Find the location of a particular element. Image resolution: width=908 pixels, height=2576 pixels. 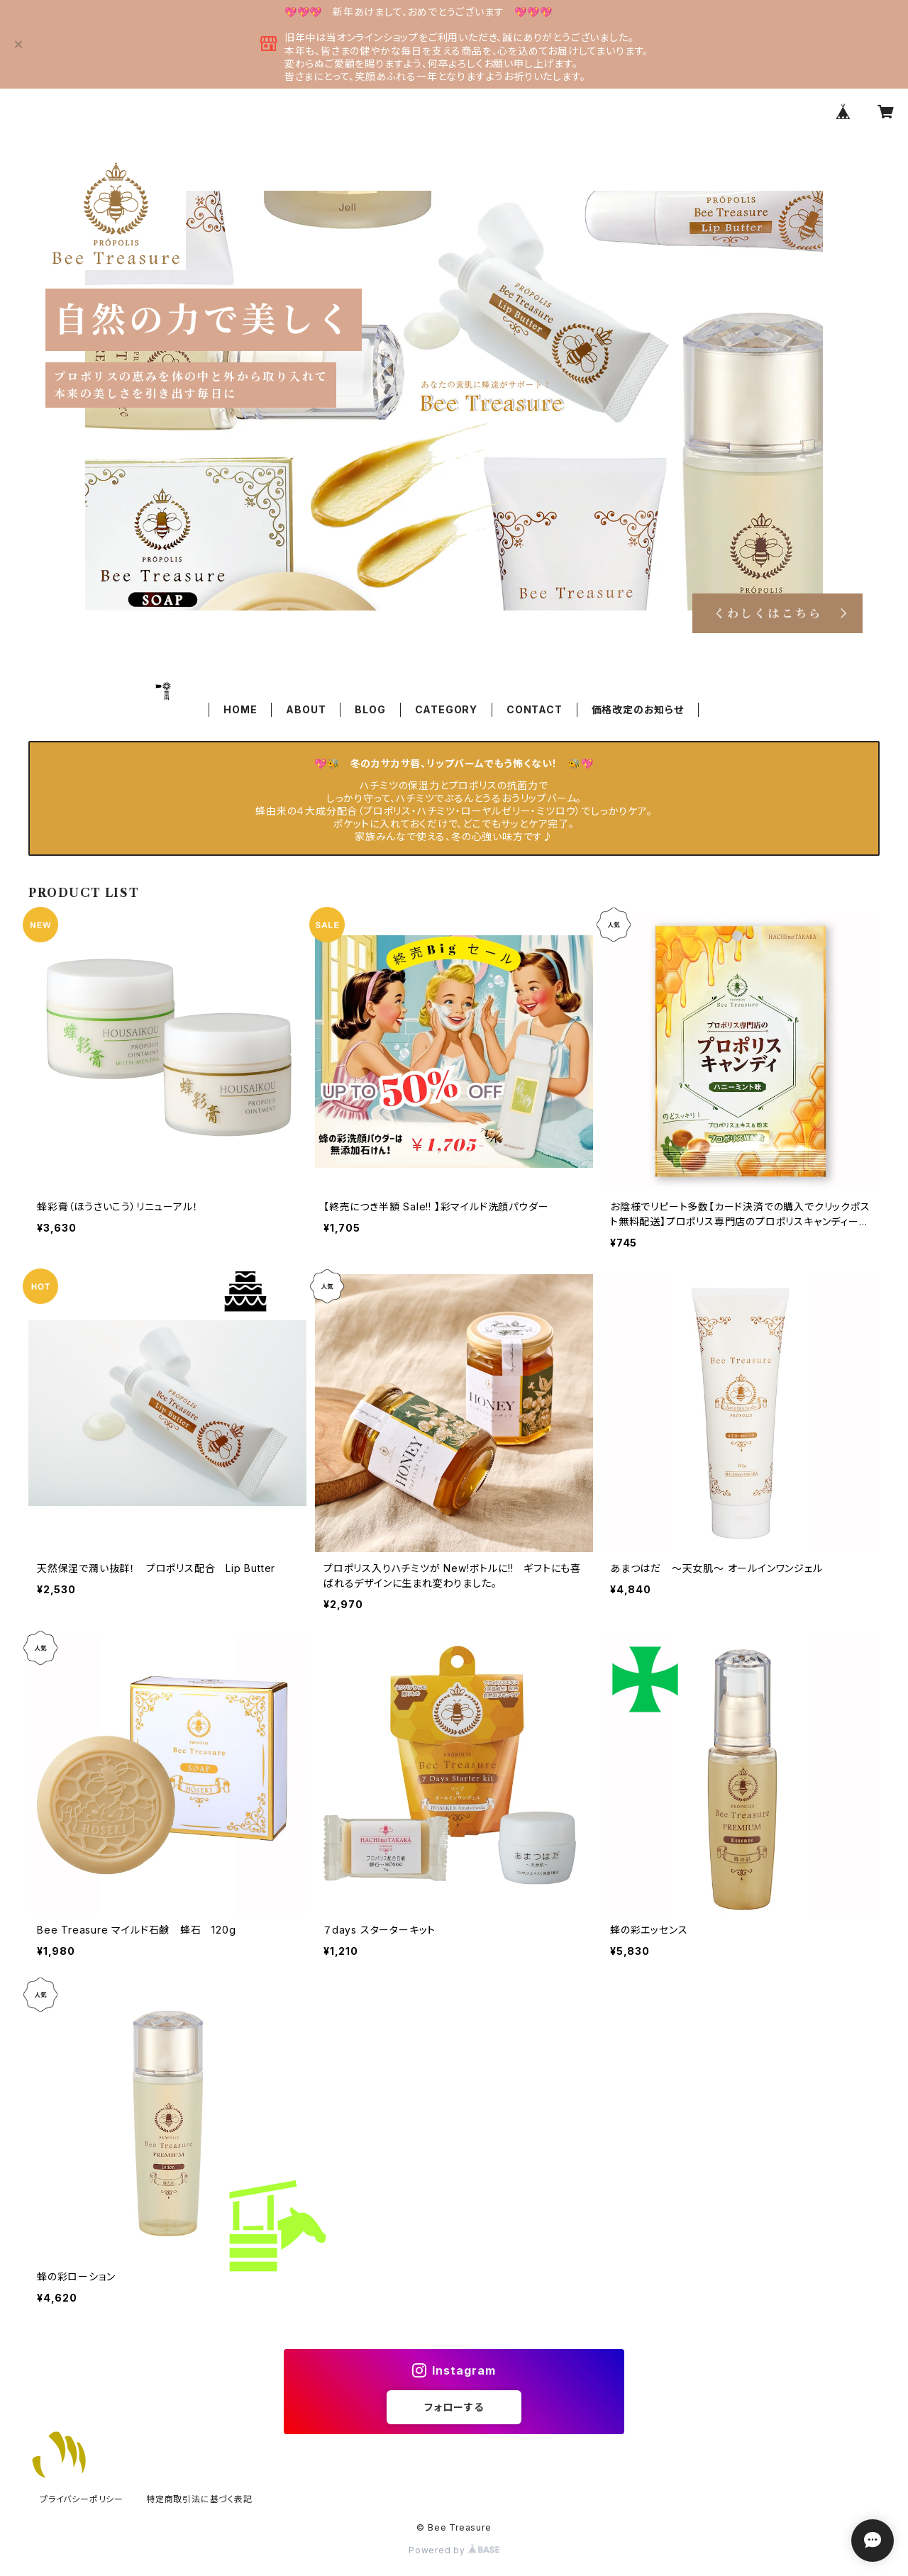

view cake or bakery options is located at coordinates (245, 1289).